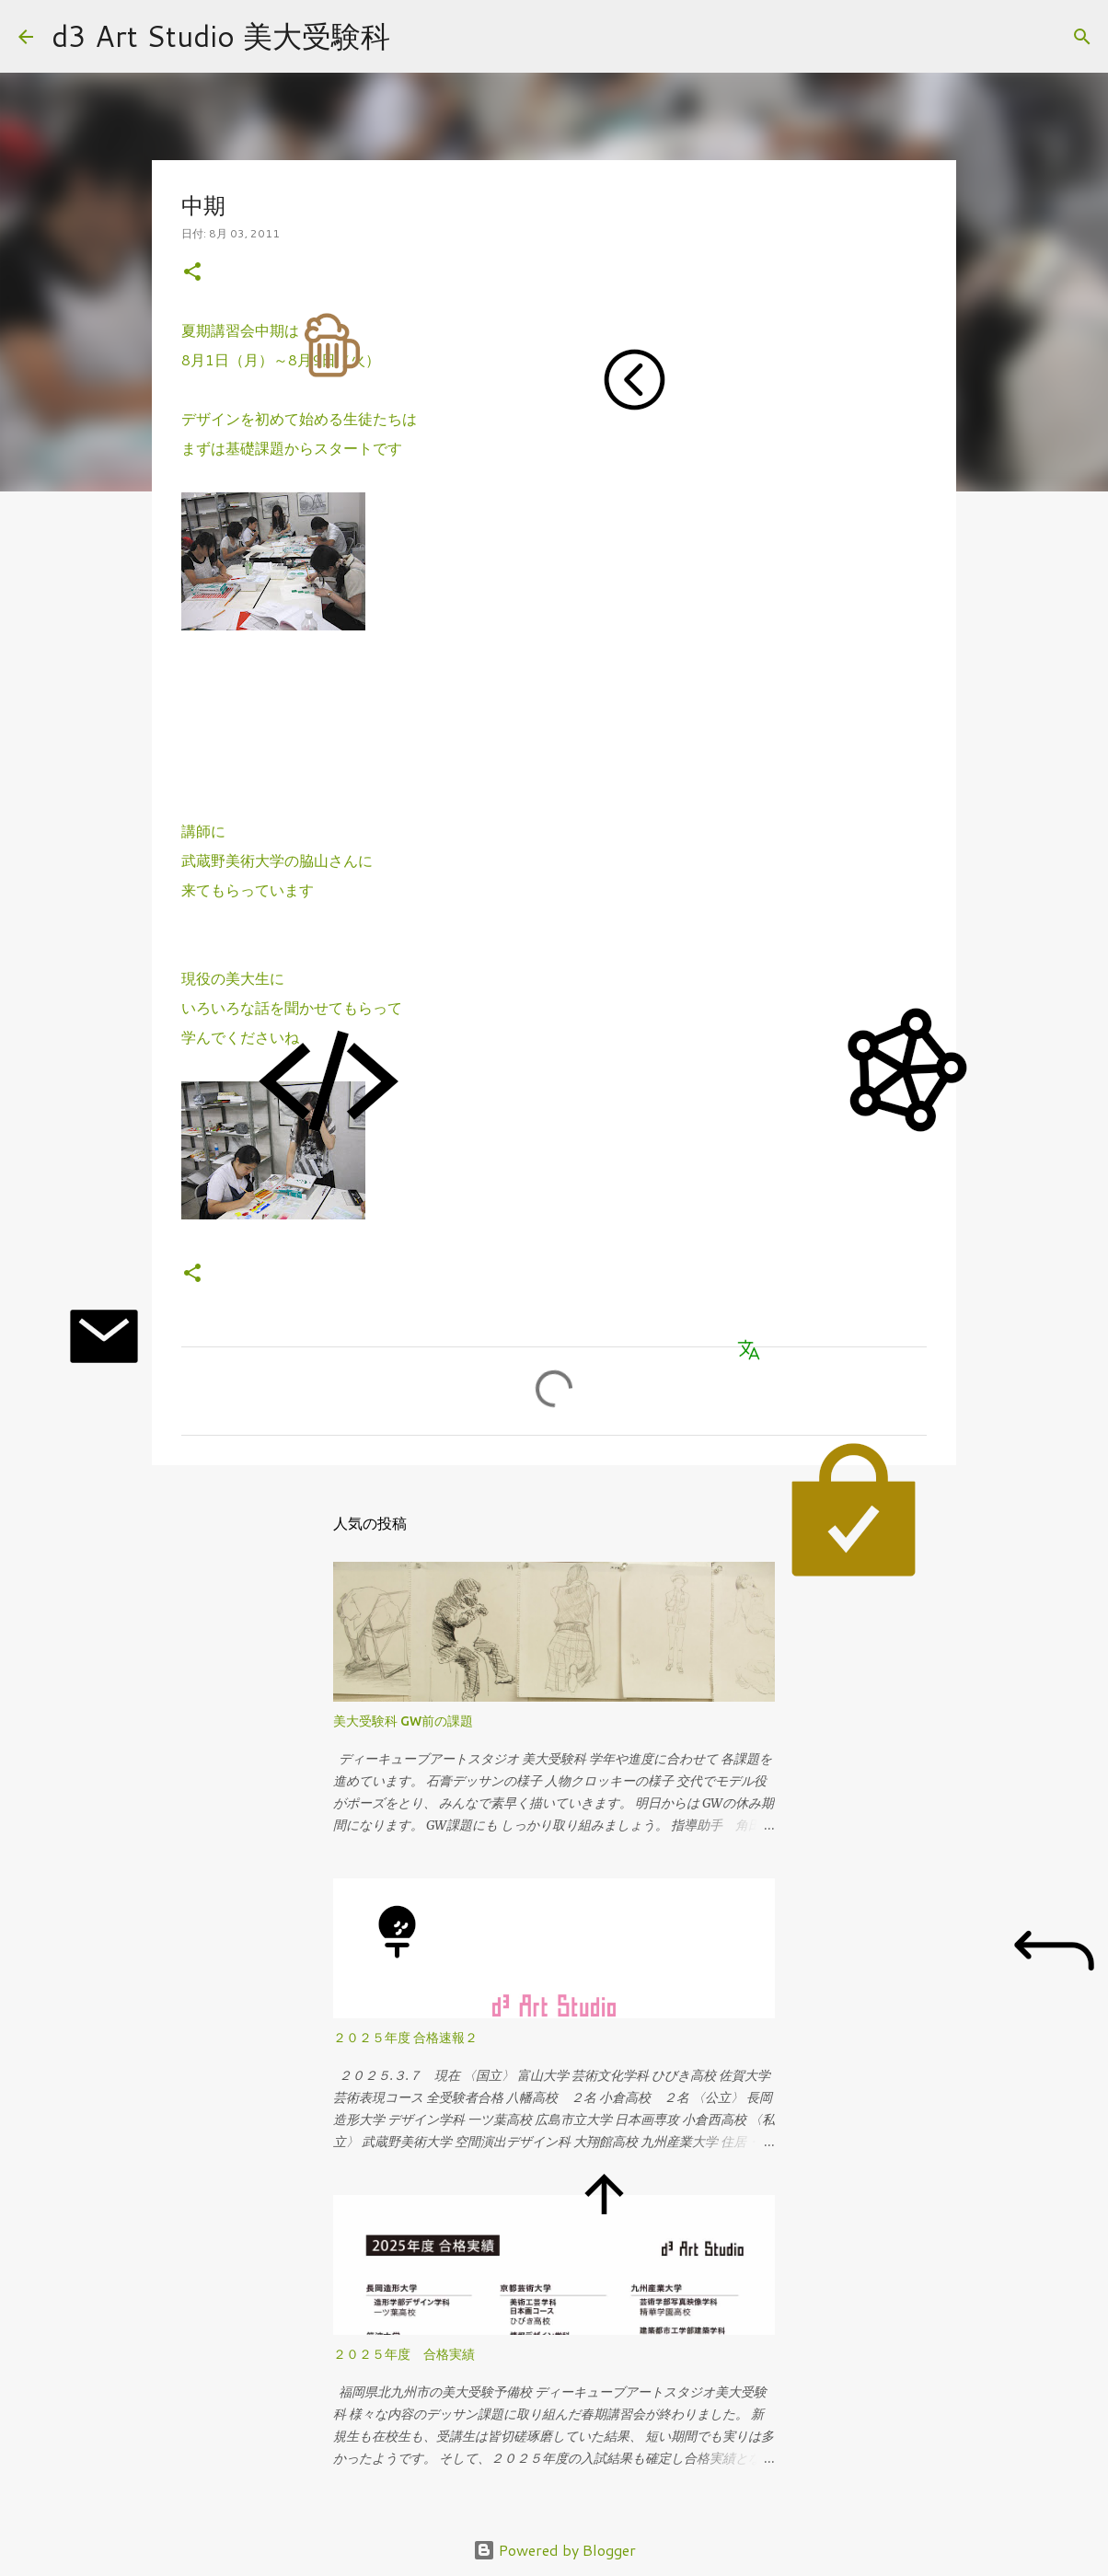  I want to click on browse nearby bars or breweries, so click(332, 345).